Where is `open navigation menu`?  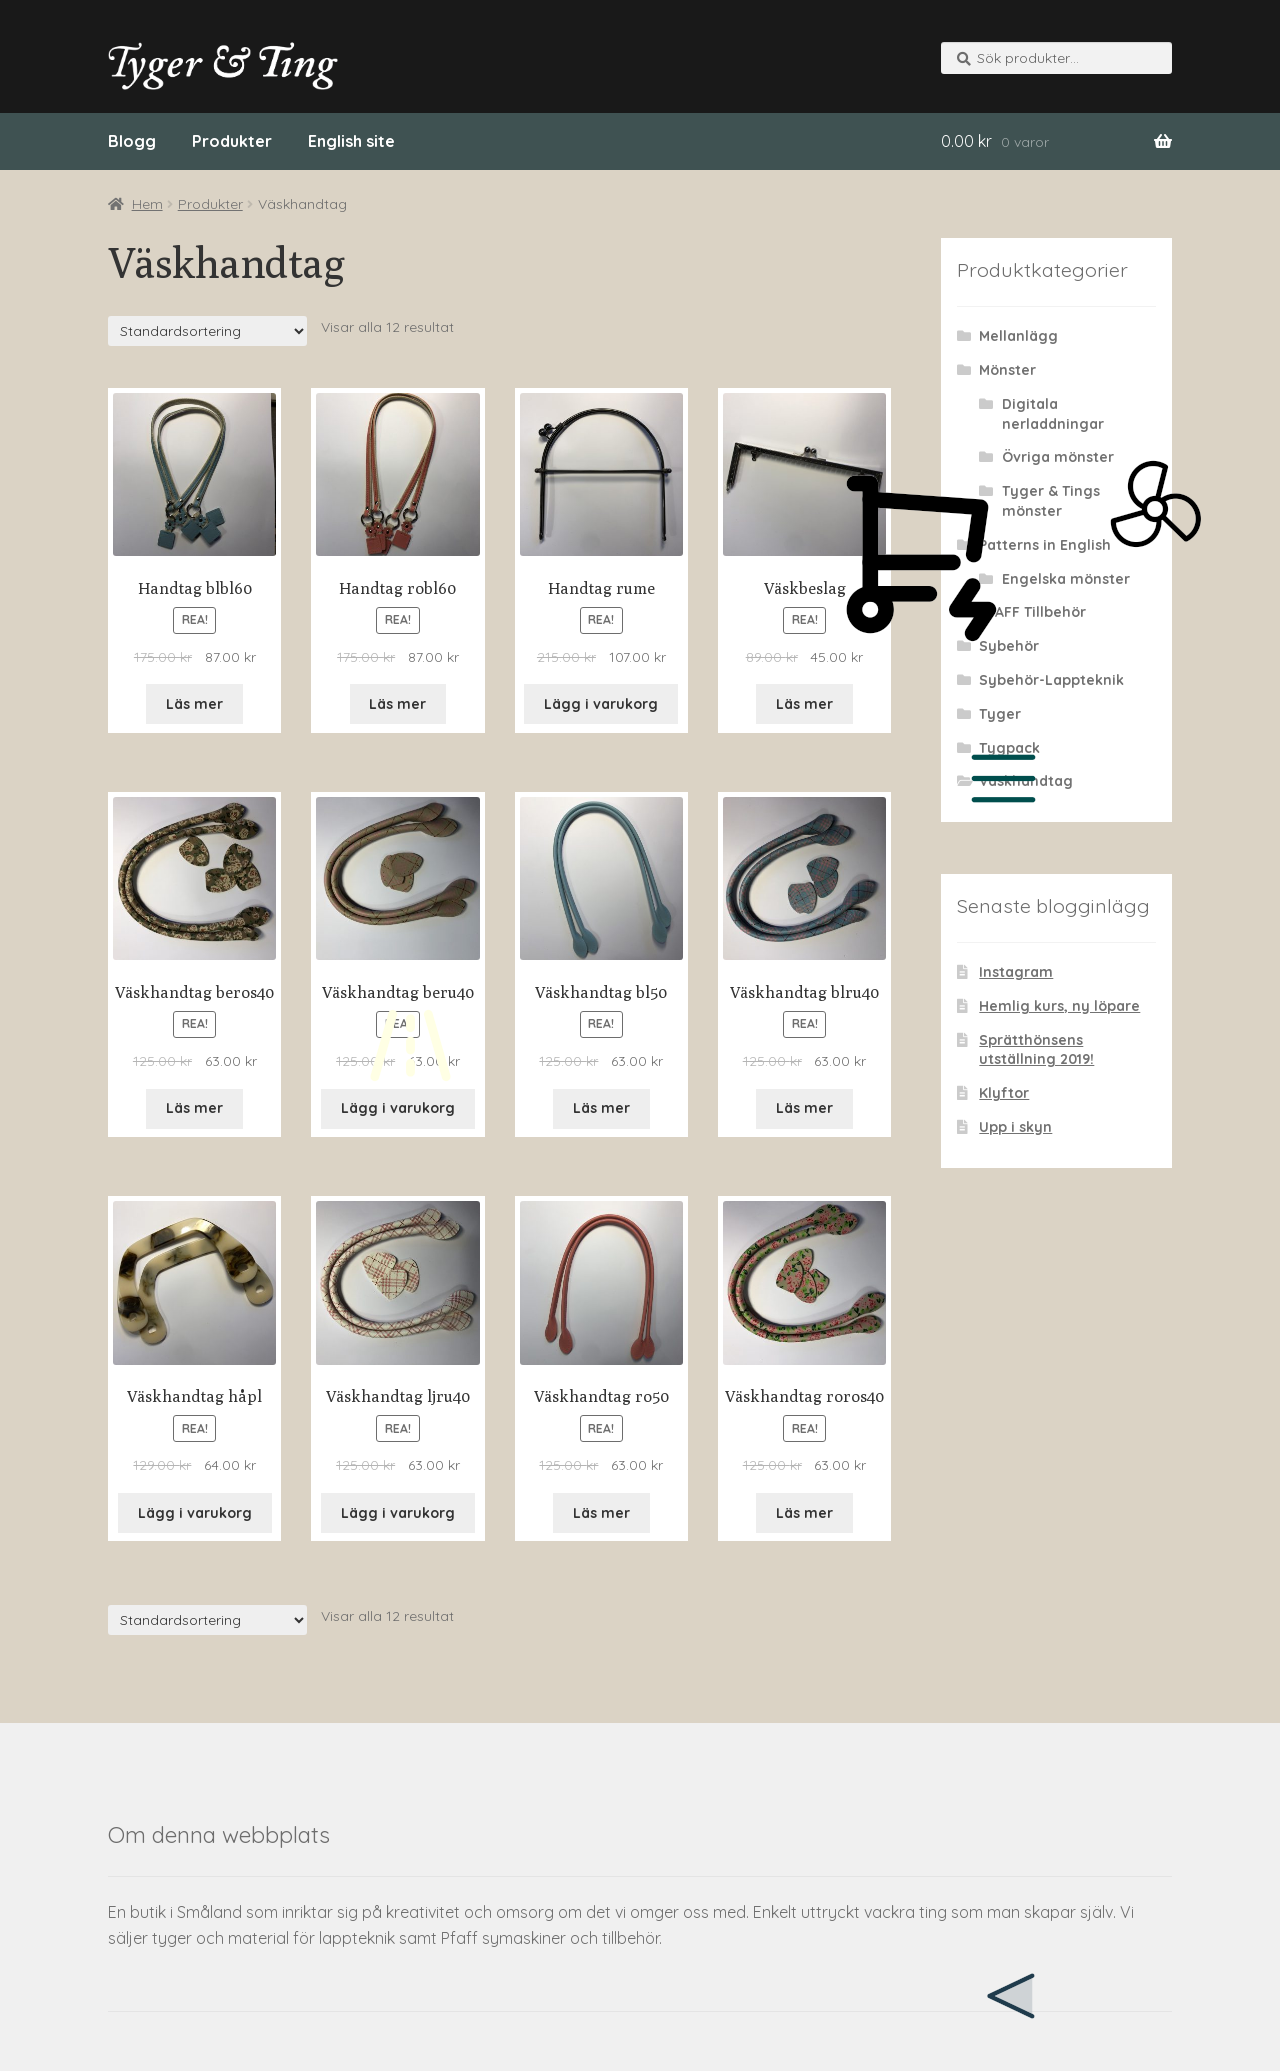 open navigation menu is located at coordinates (1003, 778).